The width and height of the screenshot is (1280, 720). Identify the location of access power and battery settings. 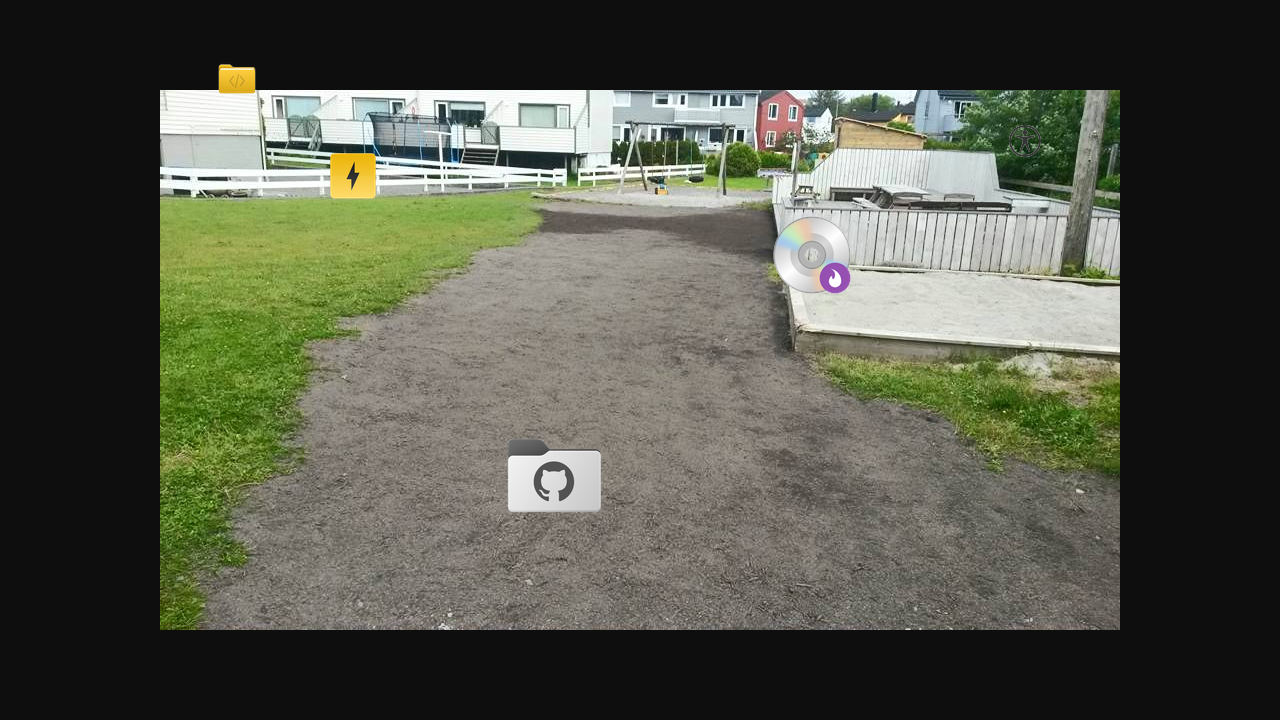
(353, 176).